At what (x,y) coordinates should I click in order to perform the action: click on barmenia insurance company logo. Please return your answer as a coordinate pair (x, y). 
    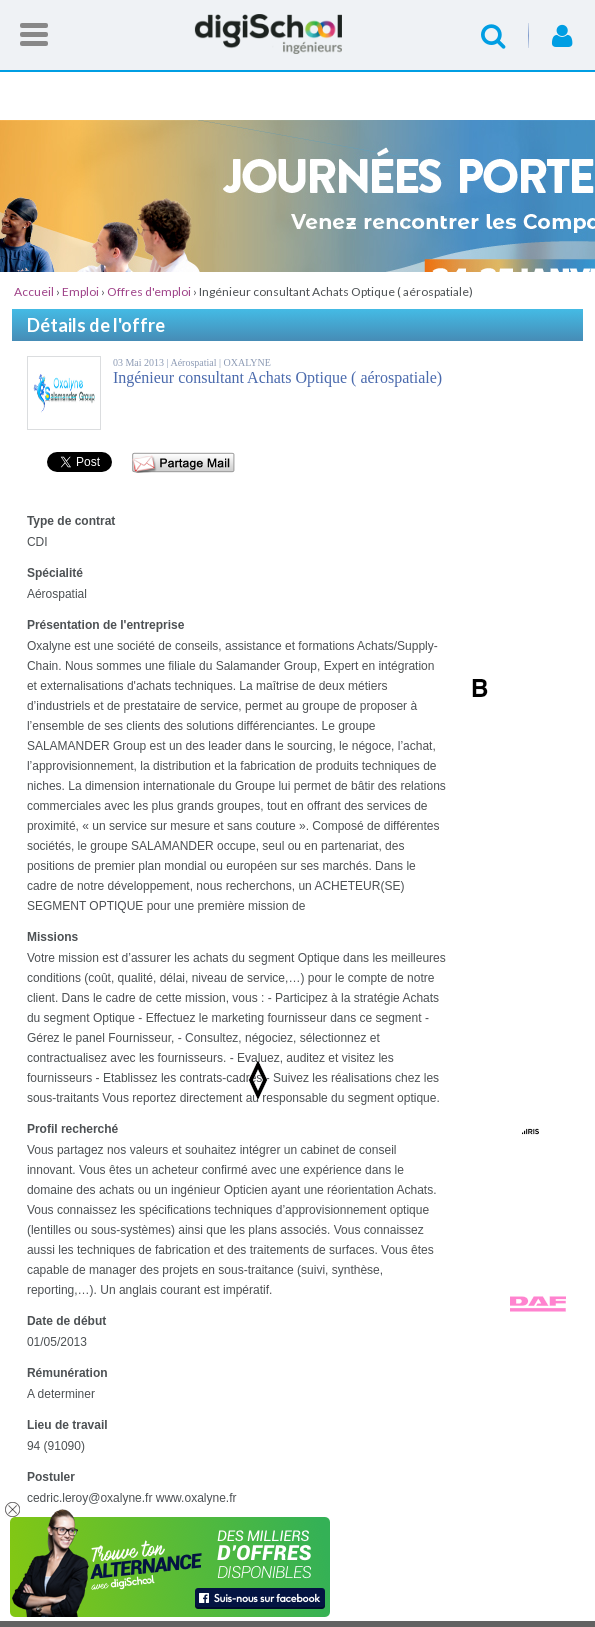
    Looking at the image, I should click on (480, 688).